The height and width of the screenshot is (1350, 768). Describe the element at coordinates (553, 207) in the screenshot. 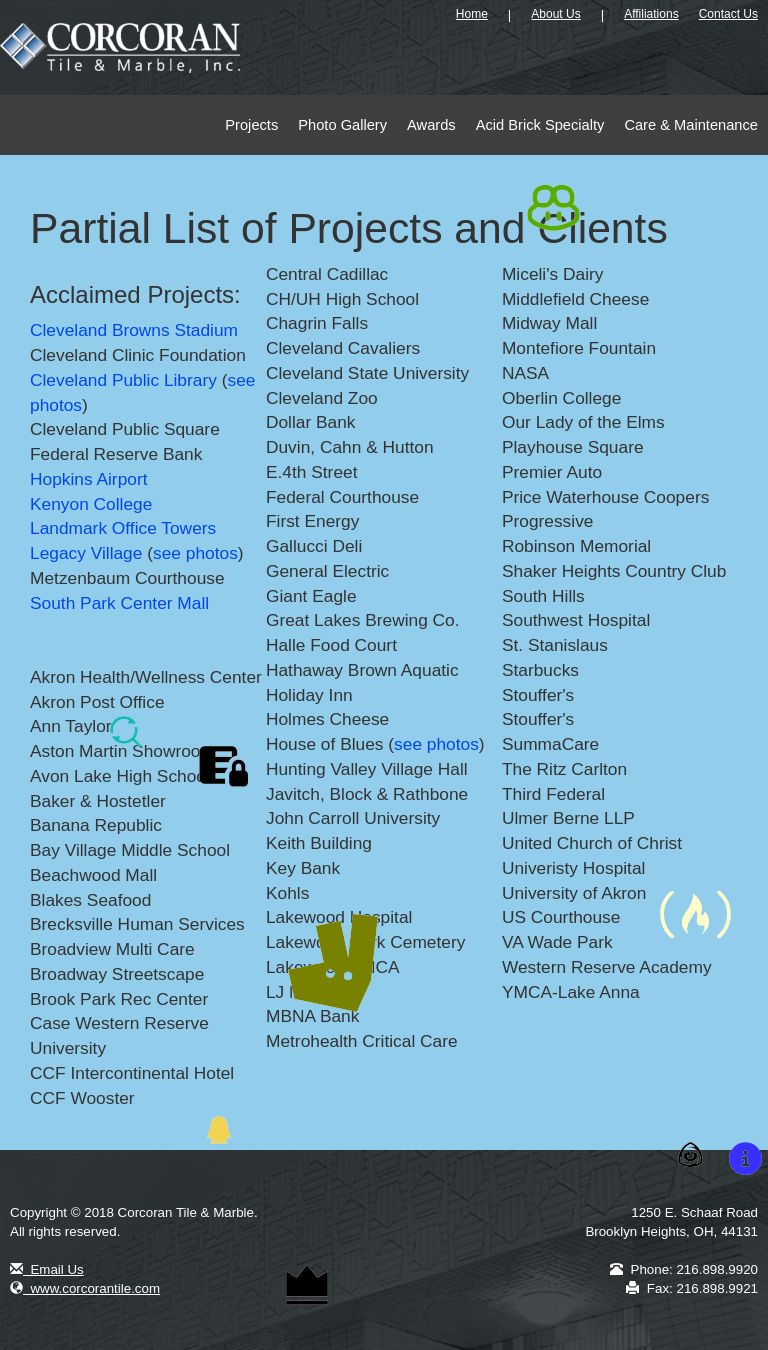

I see `open microsoft copilot ai assistant` at that location.